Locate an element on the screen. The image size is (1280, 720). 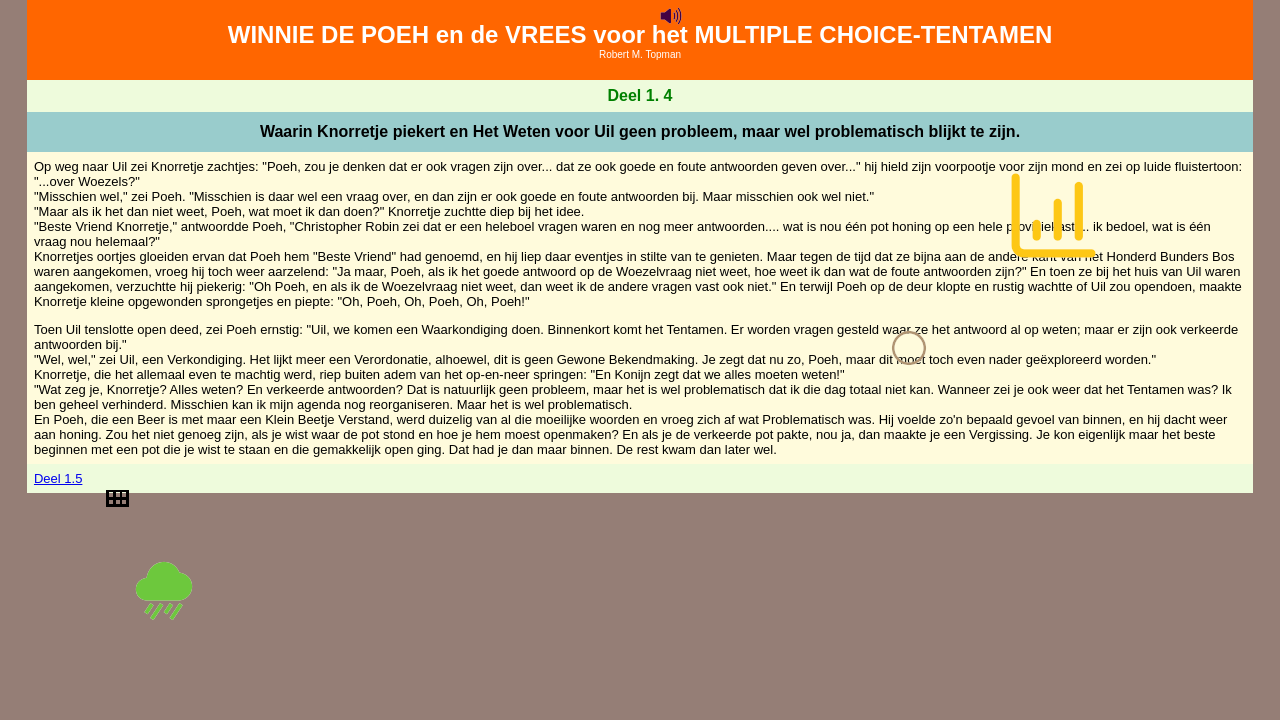
volume is set to high is located at coordinates (671, 16).